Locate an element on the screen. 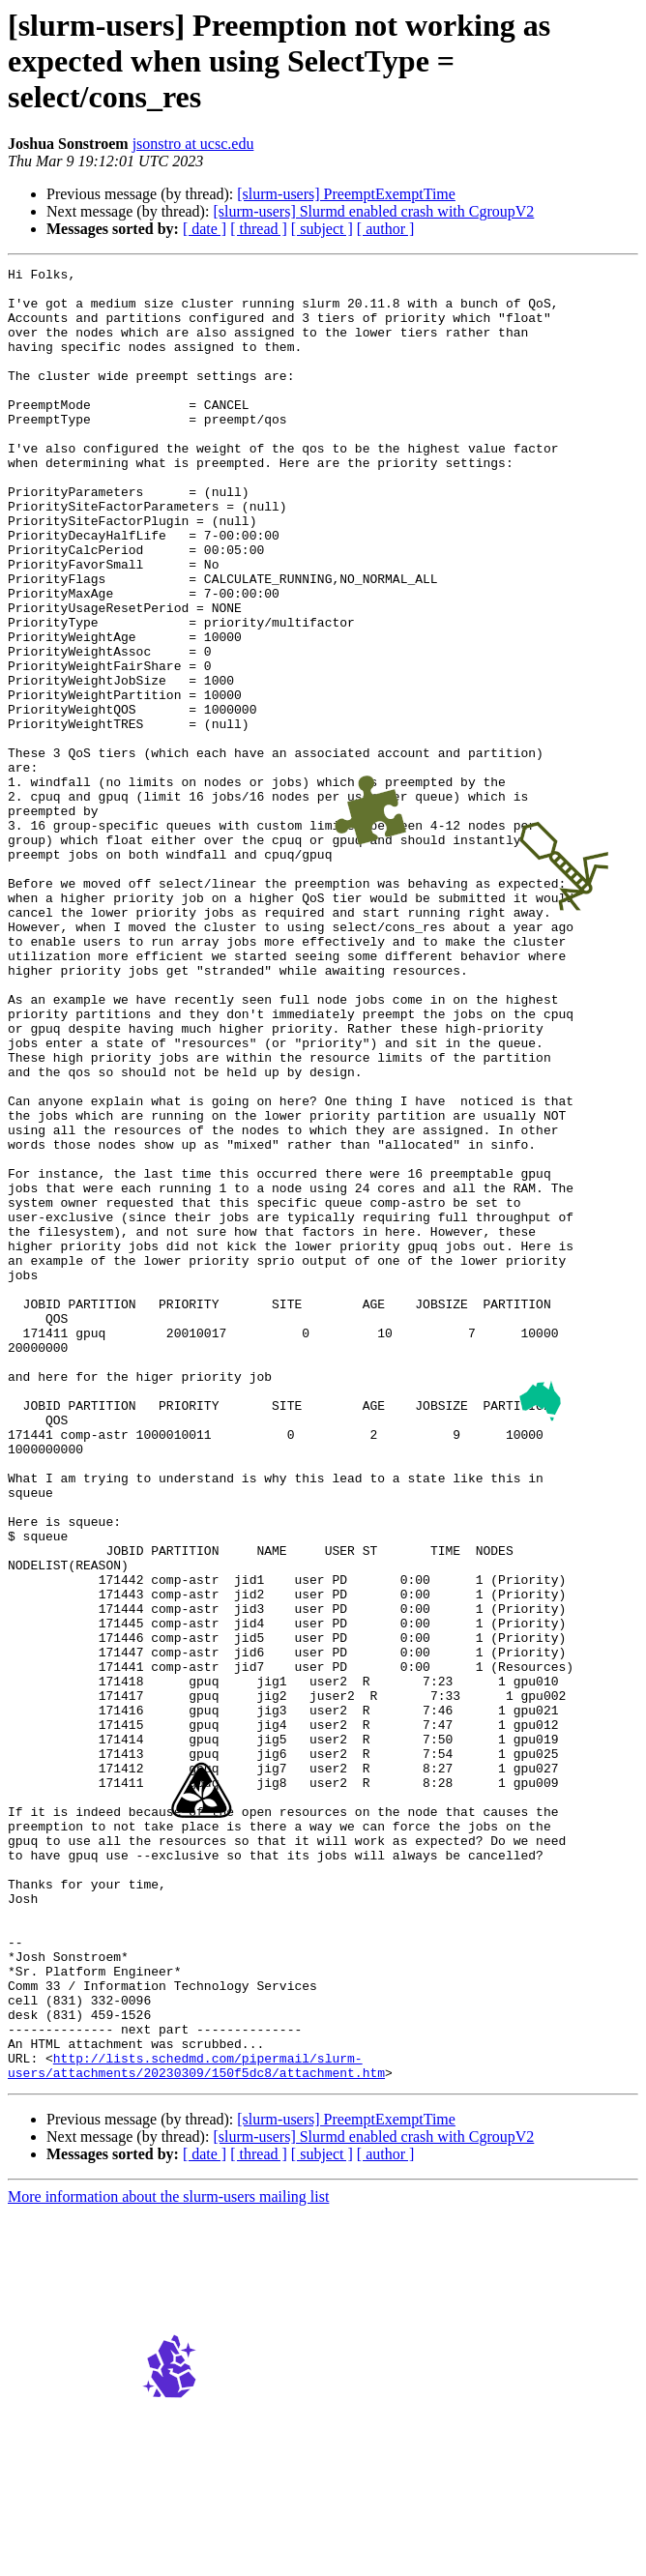 The width and height of the screenshot is (646, 2576). indicates virus or malware detected is located at coordinates (563, 865).